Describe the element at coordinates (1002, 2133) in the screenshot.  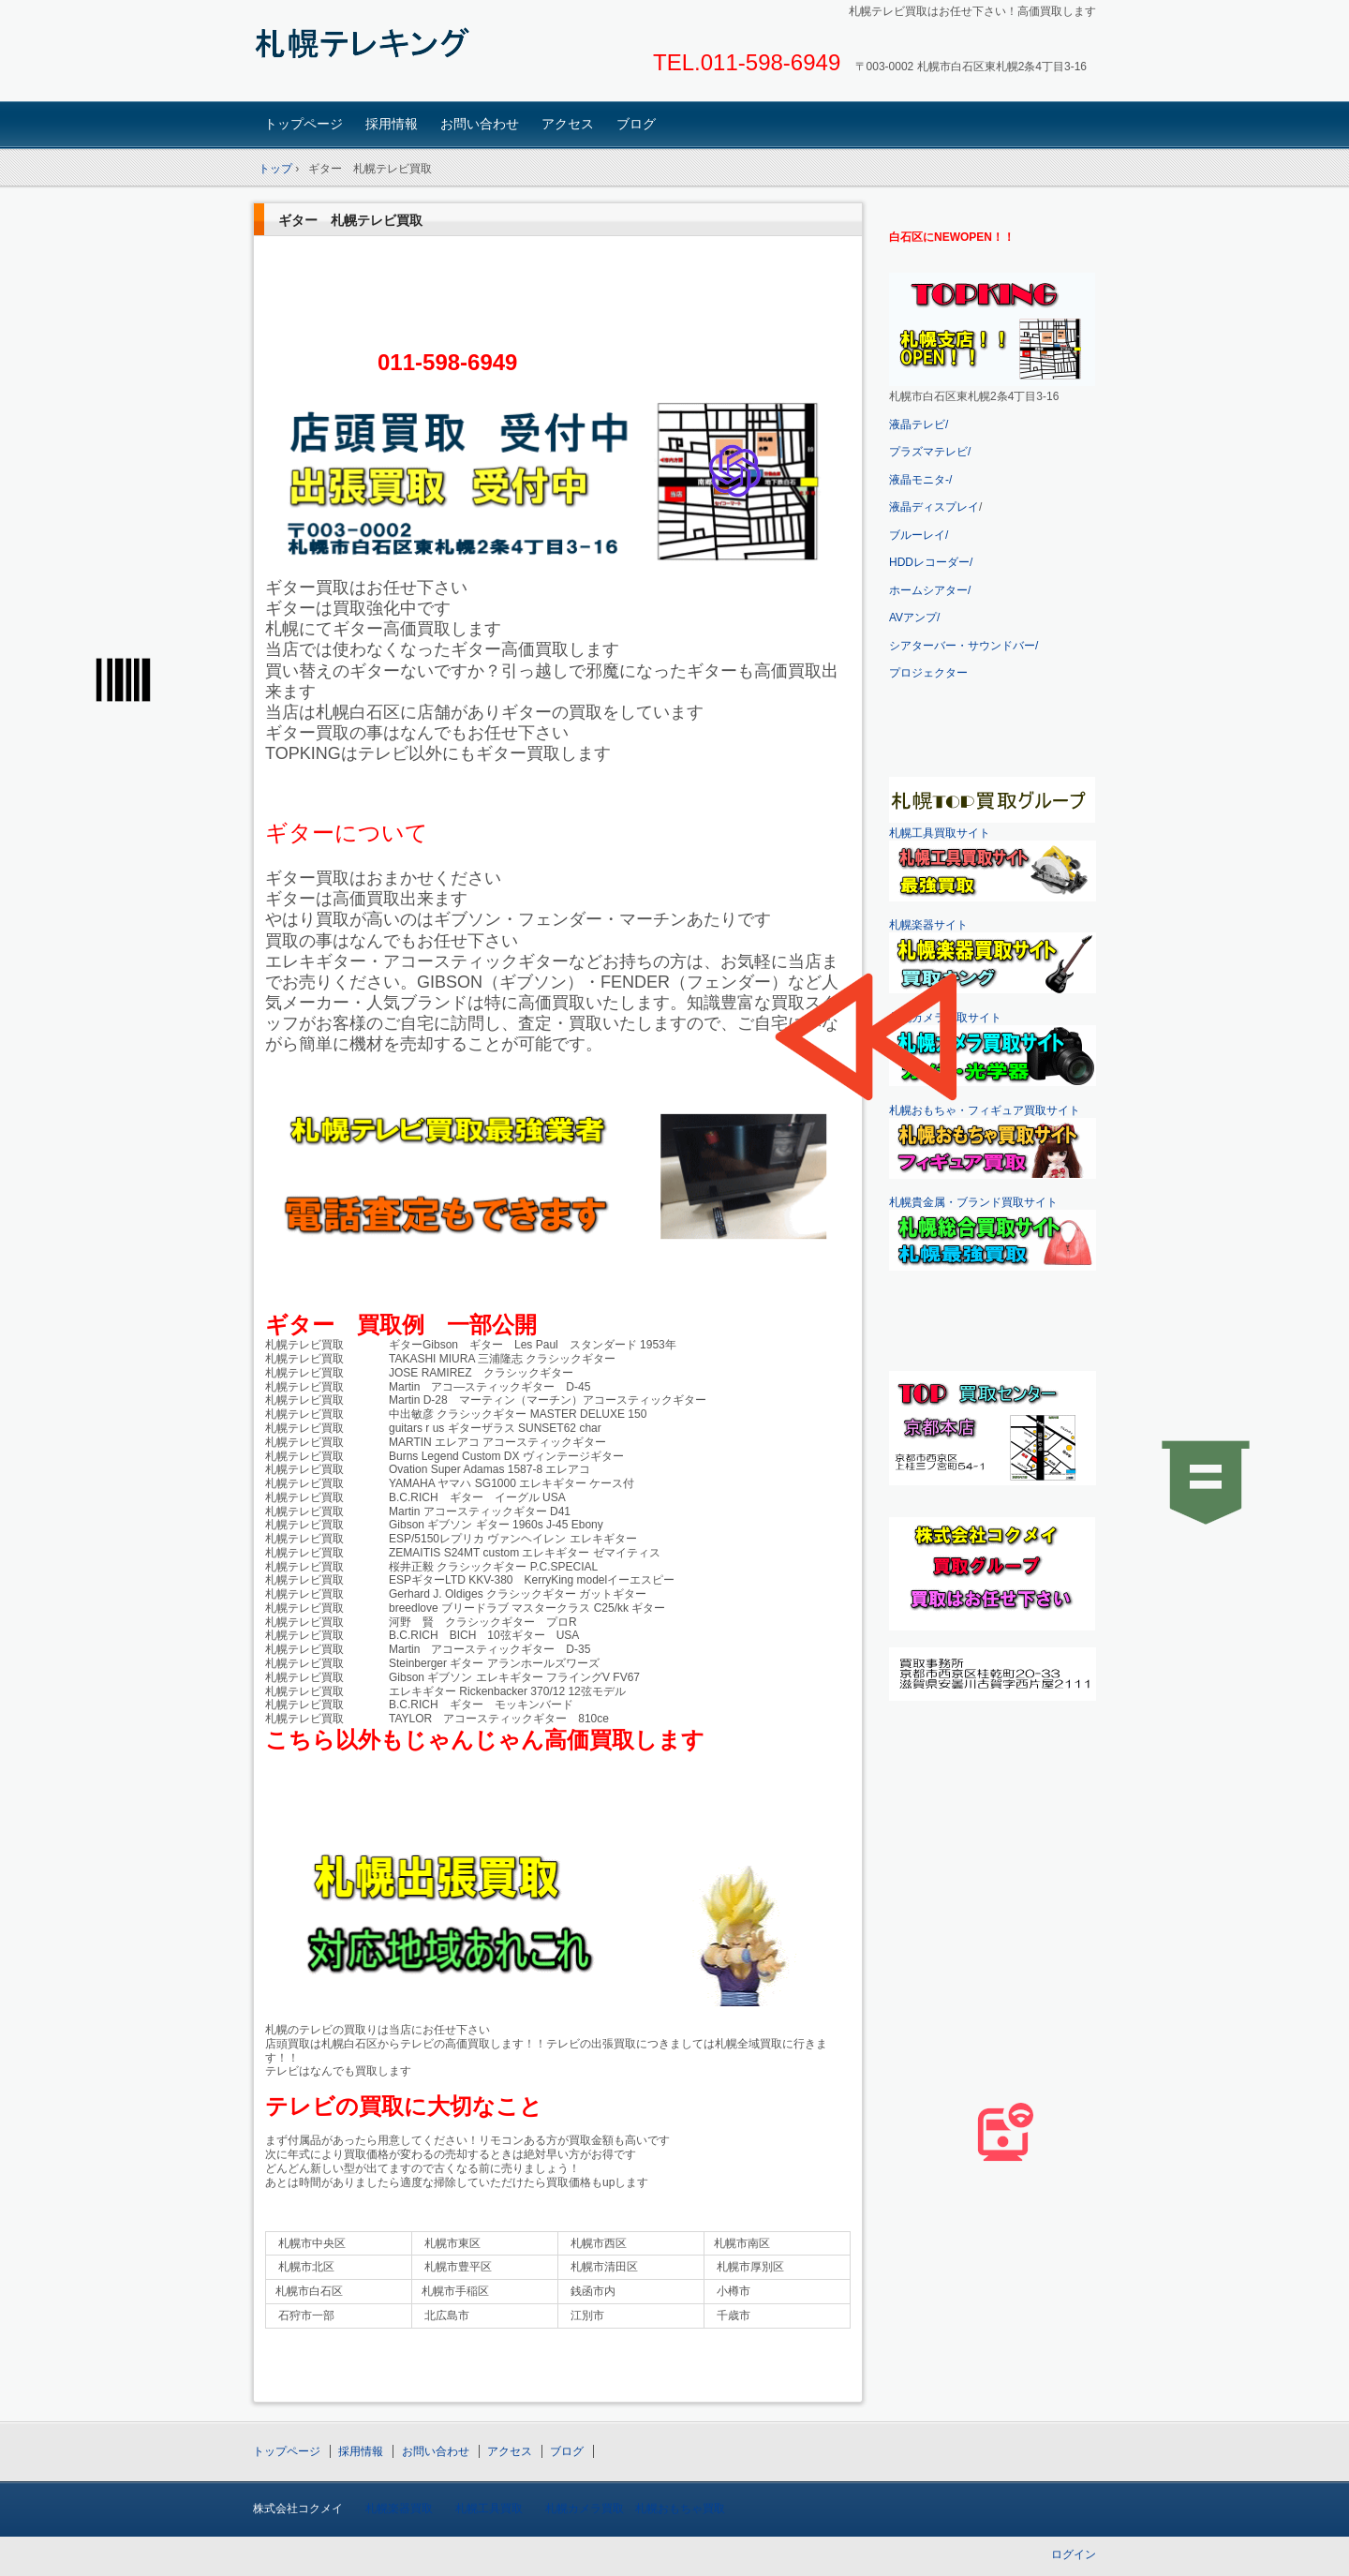
I see `connect to onboard train wifi` at that location.